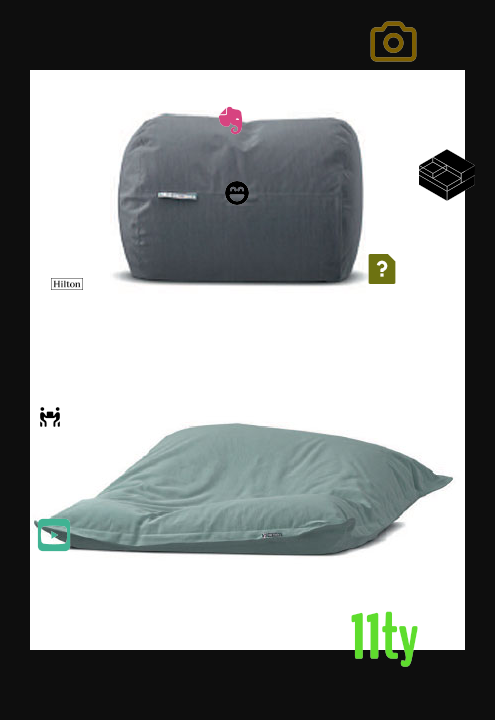  Describe the element at coordinates (393, 41) in the screenshot. I see `take a photo` at that location.